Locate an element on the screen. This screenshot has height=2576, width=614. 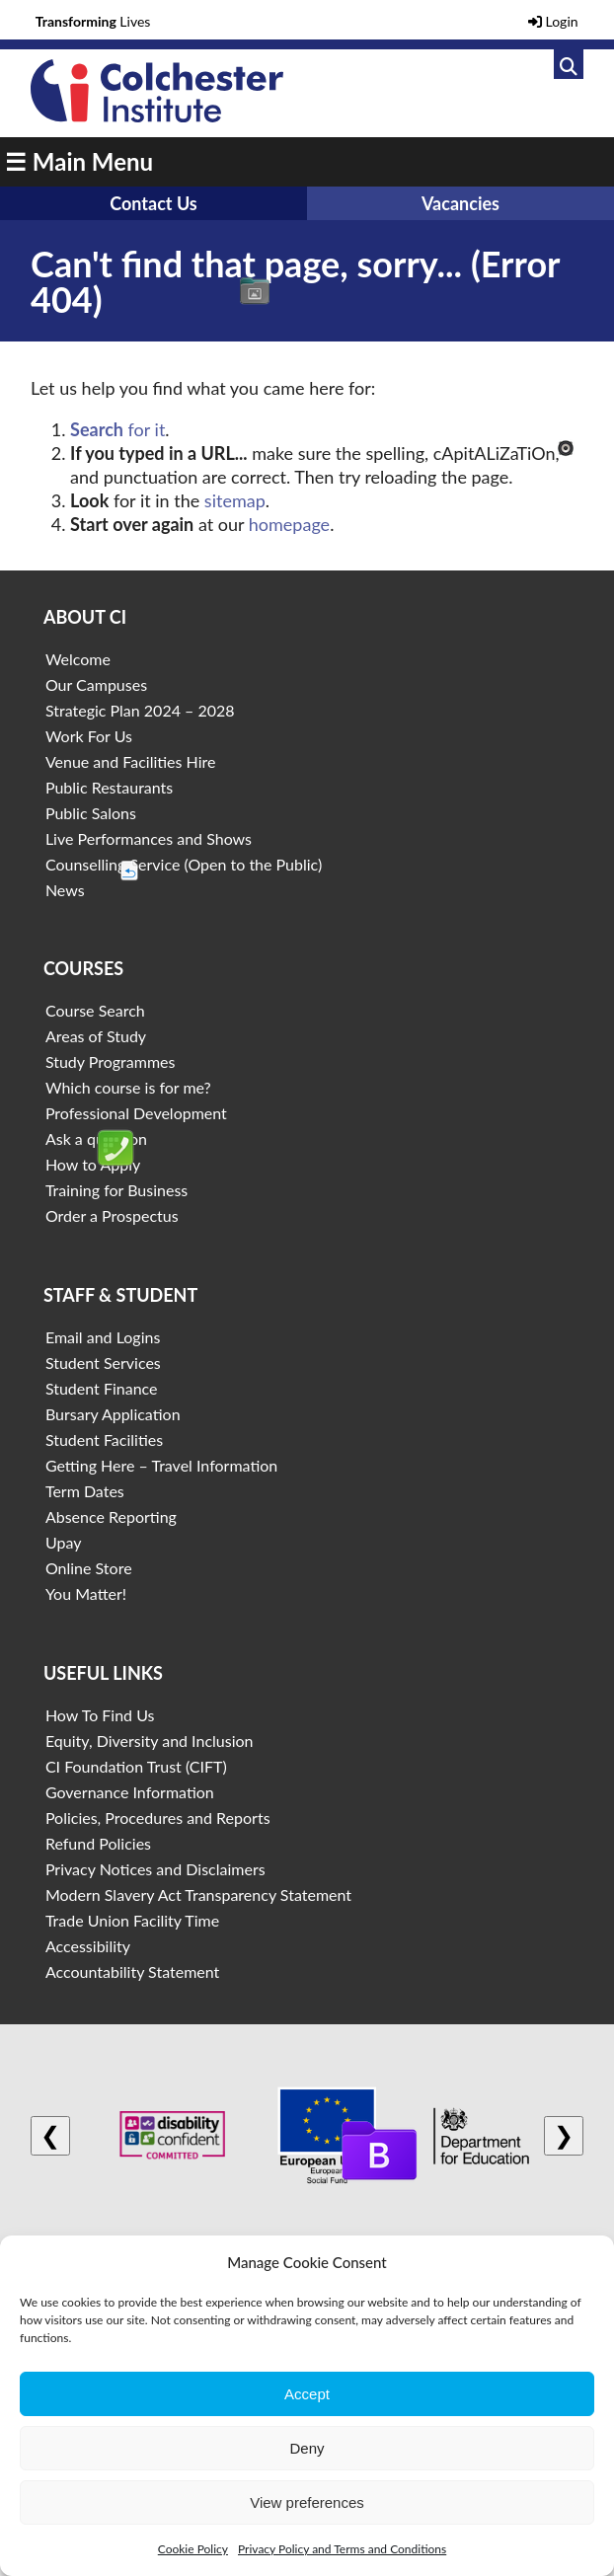
open your pictures folder is located at coordinates (255, 290).